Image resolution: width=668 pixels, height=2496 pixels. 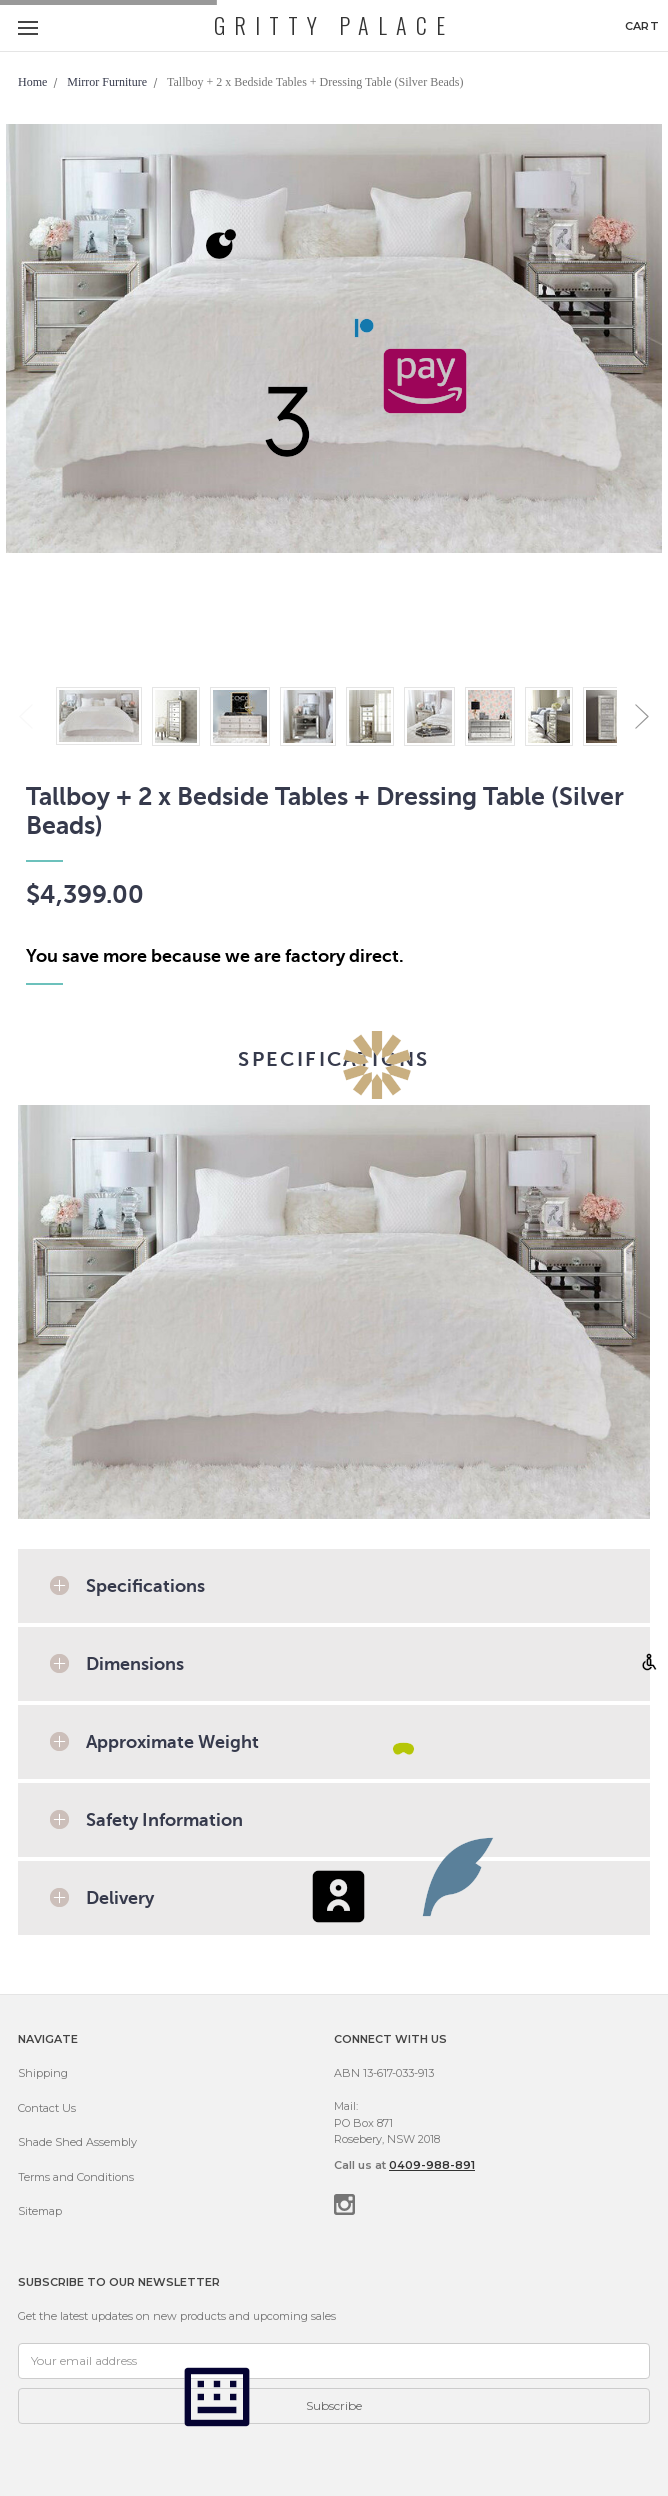 What do you see at coordinates (287, 421) in the screenshot?
I see `select number 3 from a list or sequence` at bounding box center [287, 421].